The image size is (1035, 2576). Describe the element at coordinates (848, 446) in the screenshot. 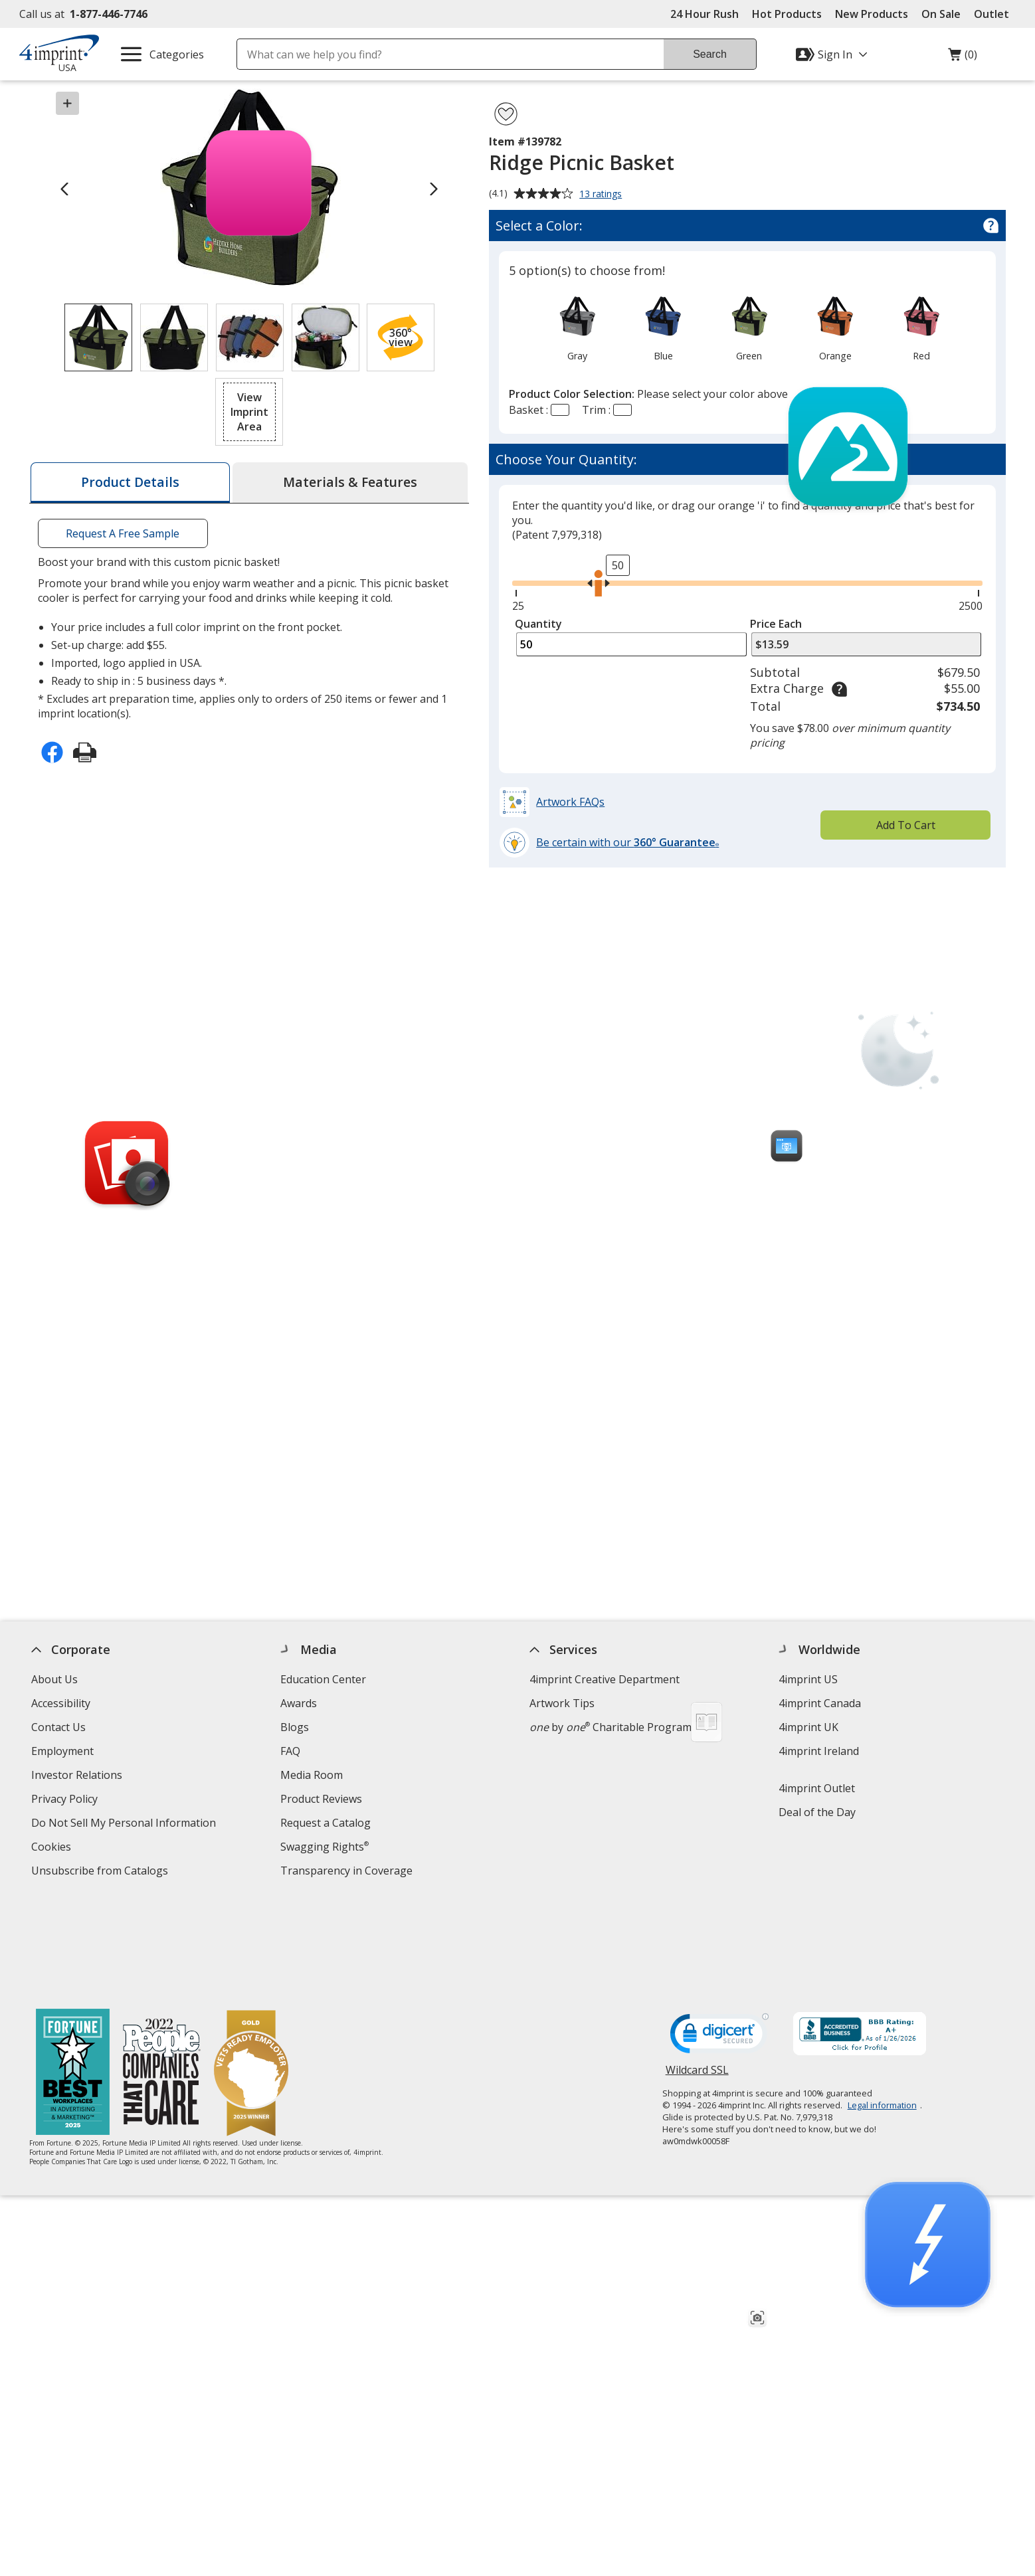

I see `launch Two Point Hospital game` at that location.